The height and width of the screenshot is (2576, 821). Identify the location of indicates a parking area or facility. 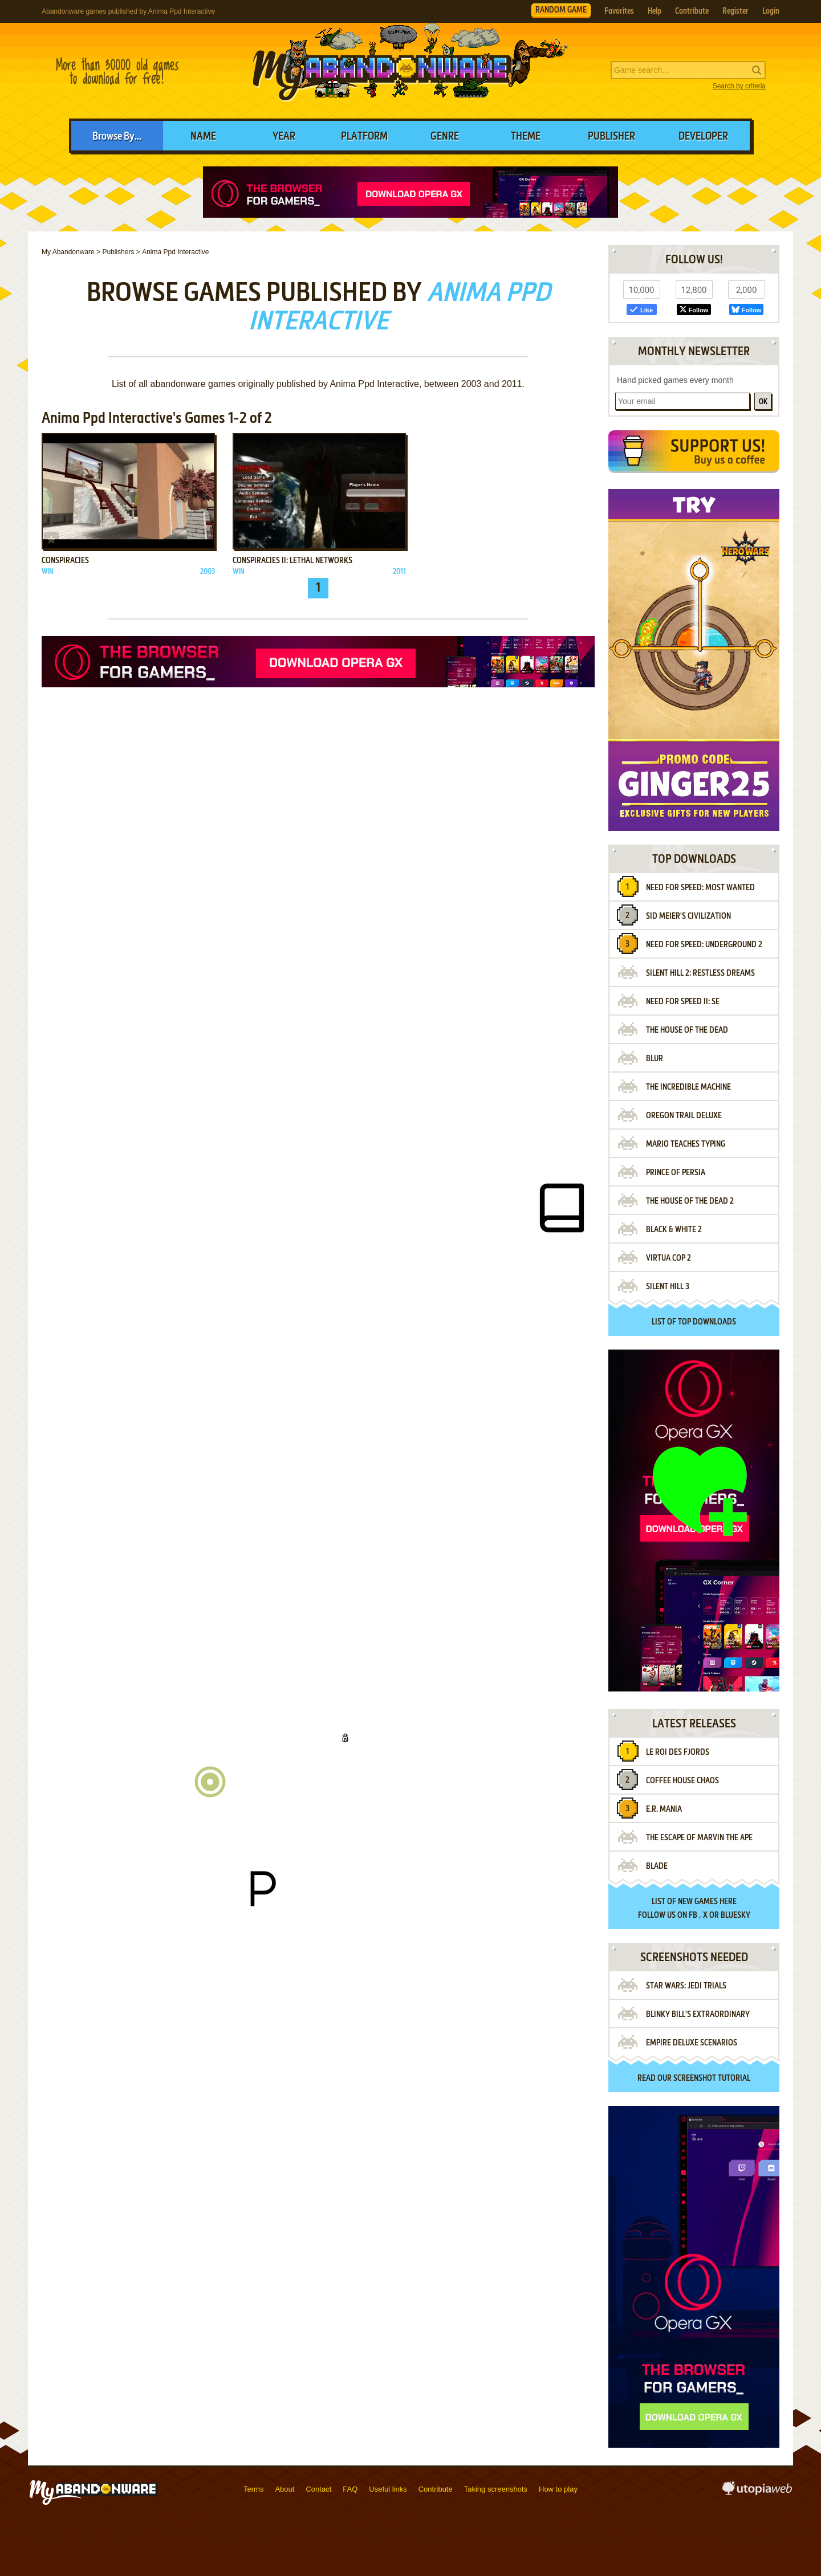
(262, 1889).